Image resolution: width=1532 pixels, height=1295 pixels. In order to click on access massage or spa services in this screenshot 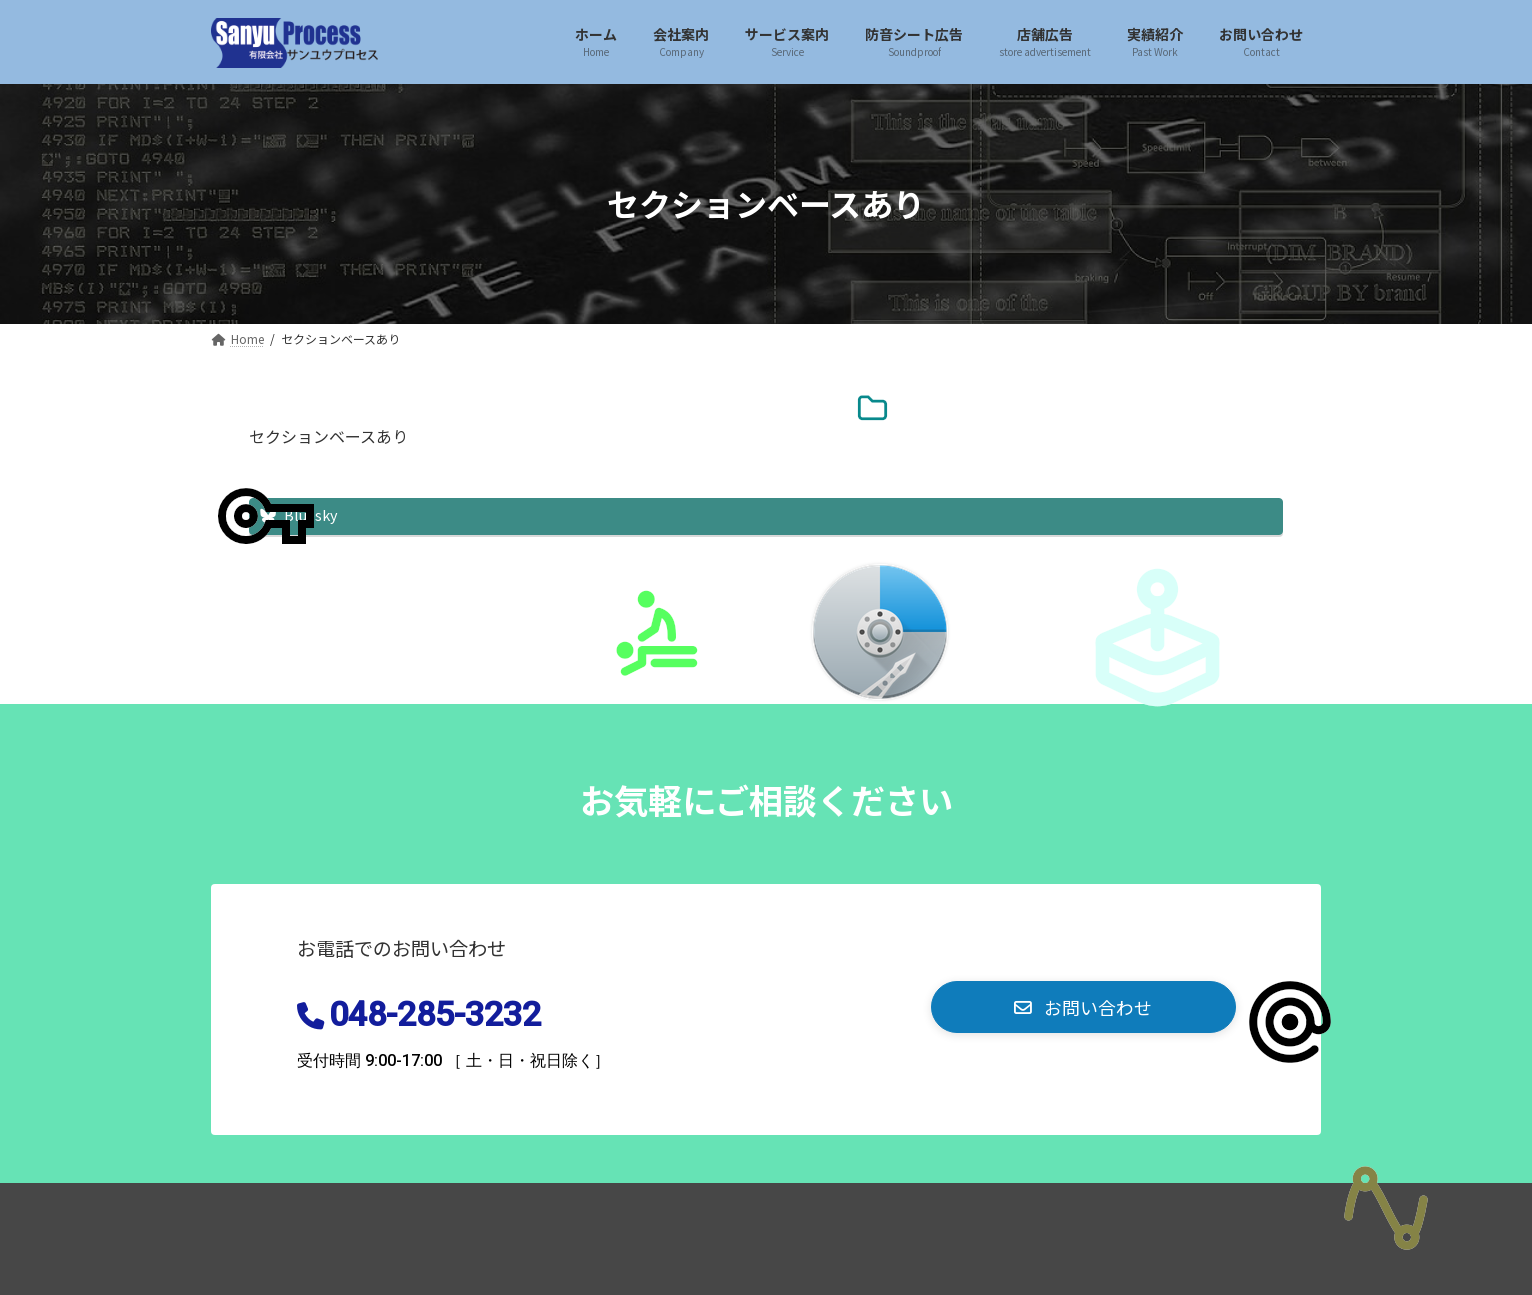, I will do `click(659, 629)`.